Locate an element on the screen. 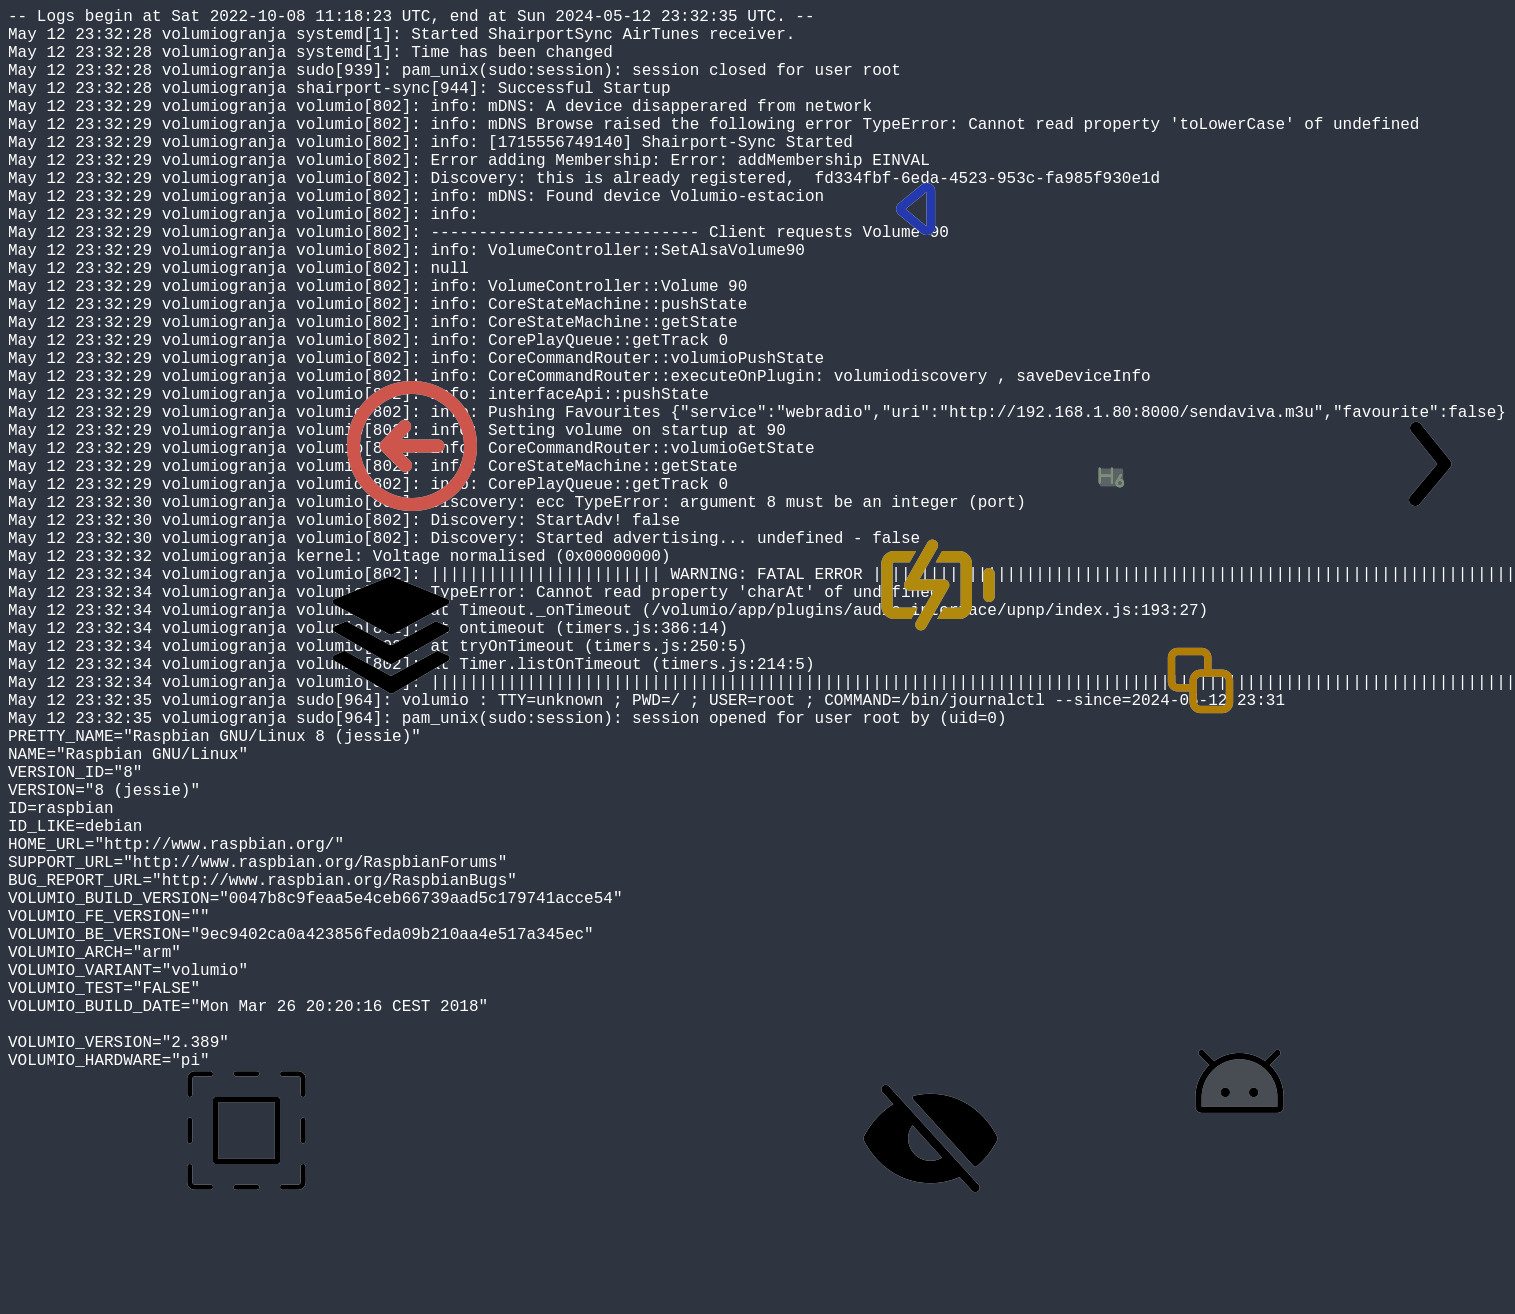  toggle layer visibility is located at coordinates (391, 635).